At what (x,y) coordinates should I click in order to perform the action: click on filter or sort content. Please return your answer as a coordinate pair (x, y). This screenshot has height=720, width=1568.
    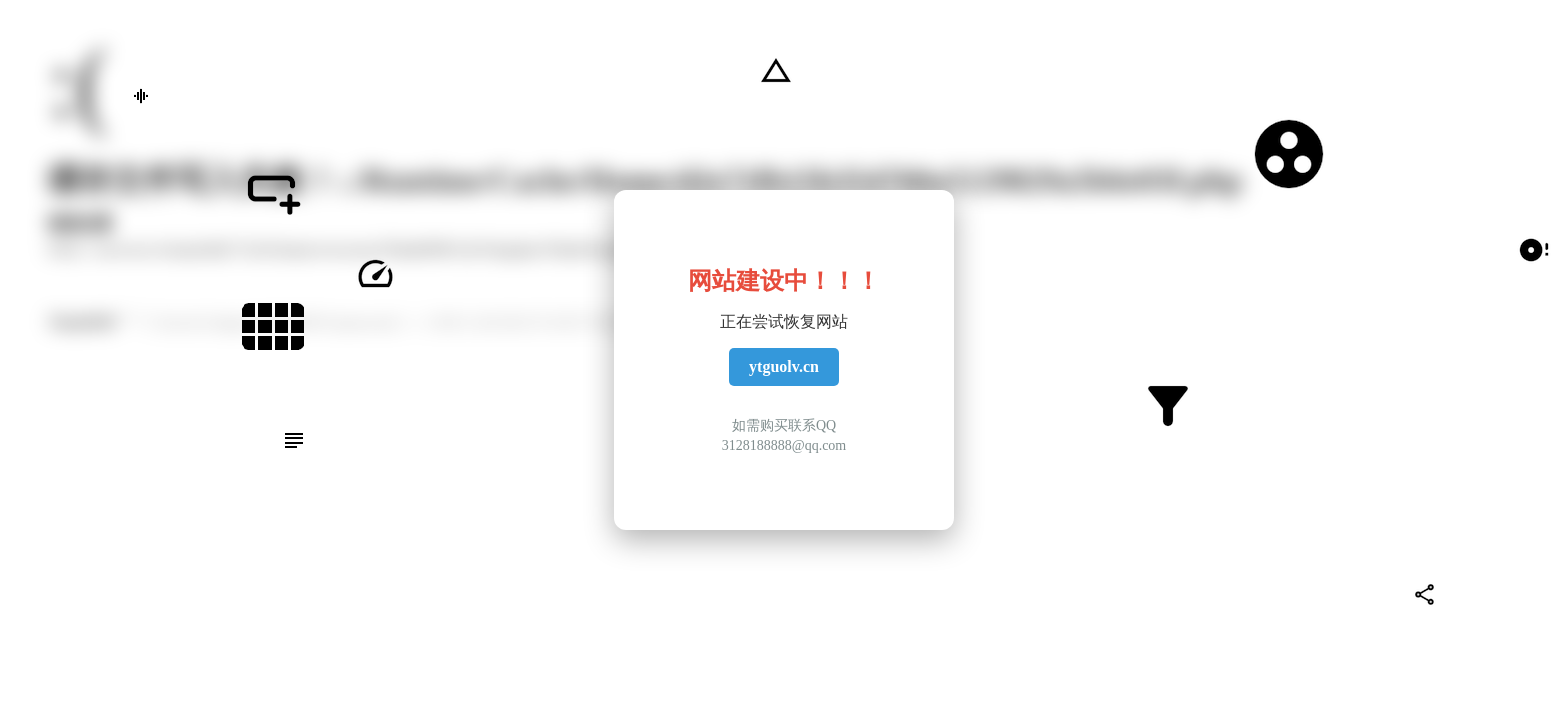
    Looking at the image, I should click on (1168, 406).